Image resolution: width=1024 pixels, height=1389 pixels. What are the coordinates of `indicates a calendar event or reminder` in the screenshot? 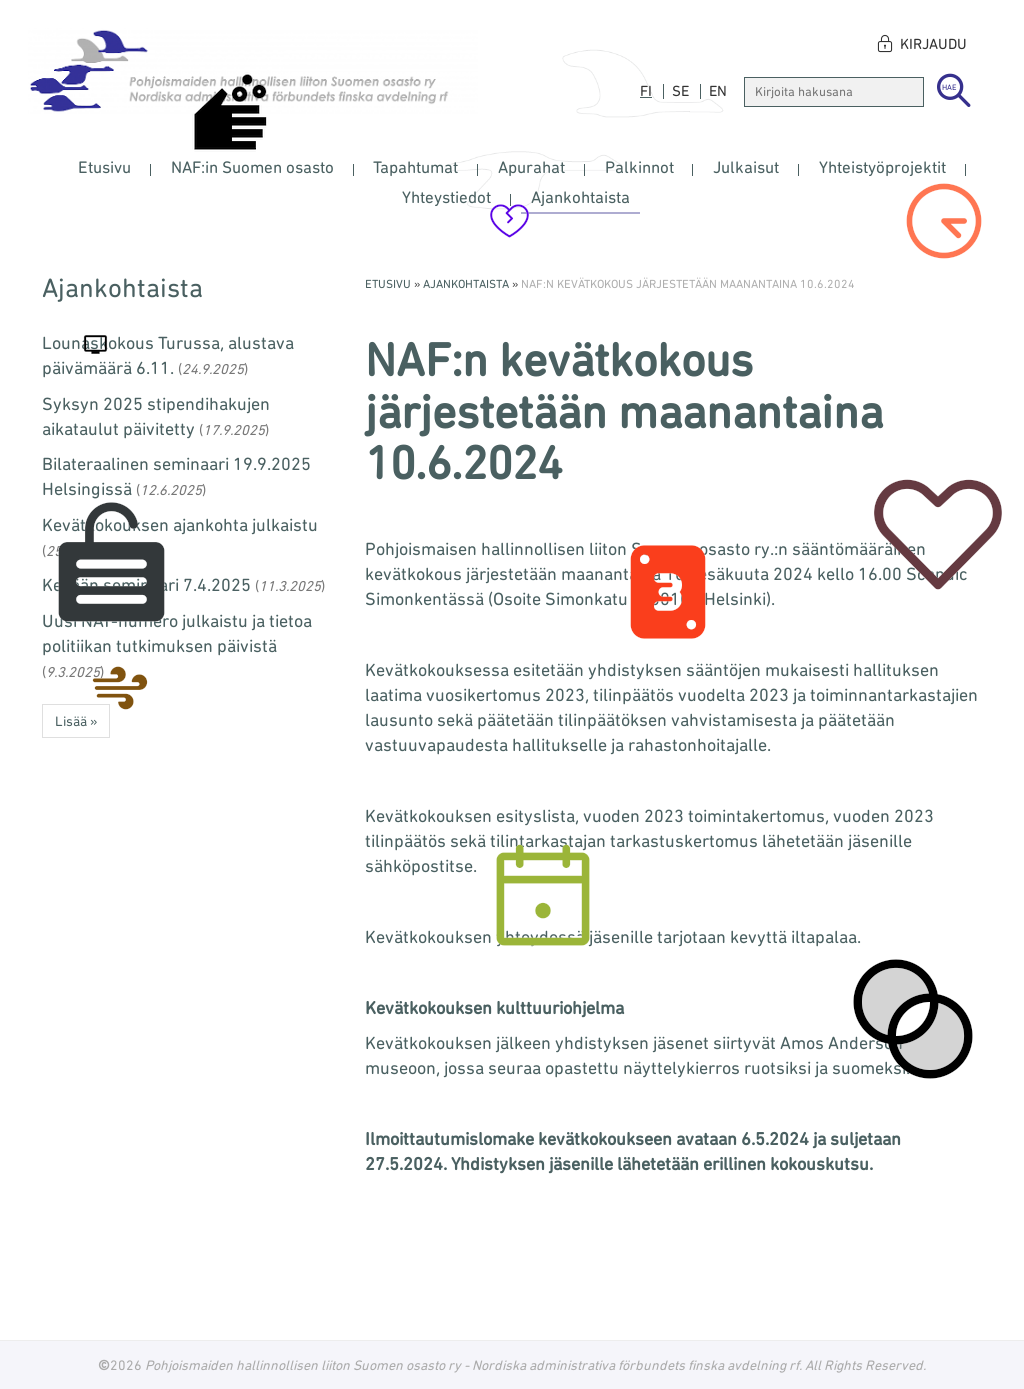 It's located at (543, 899).